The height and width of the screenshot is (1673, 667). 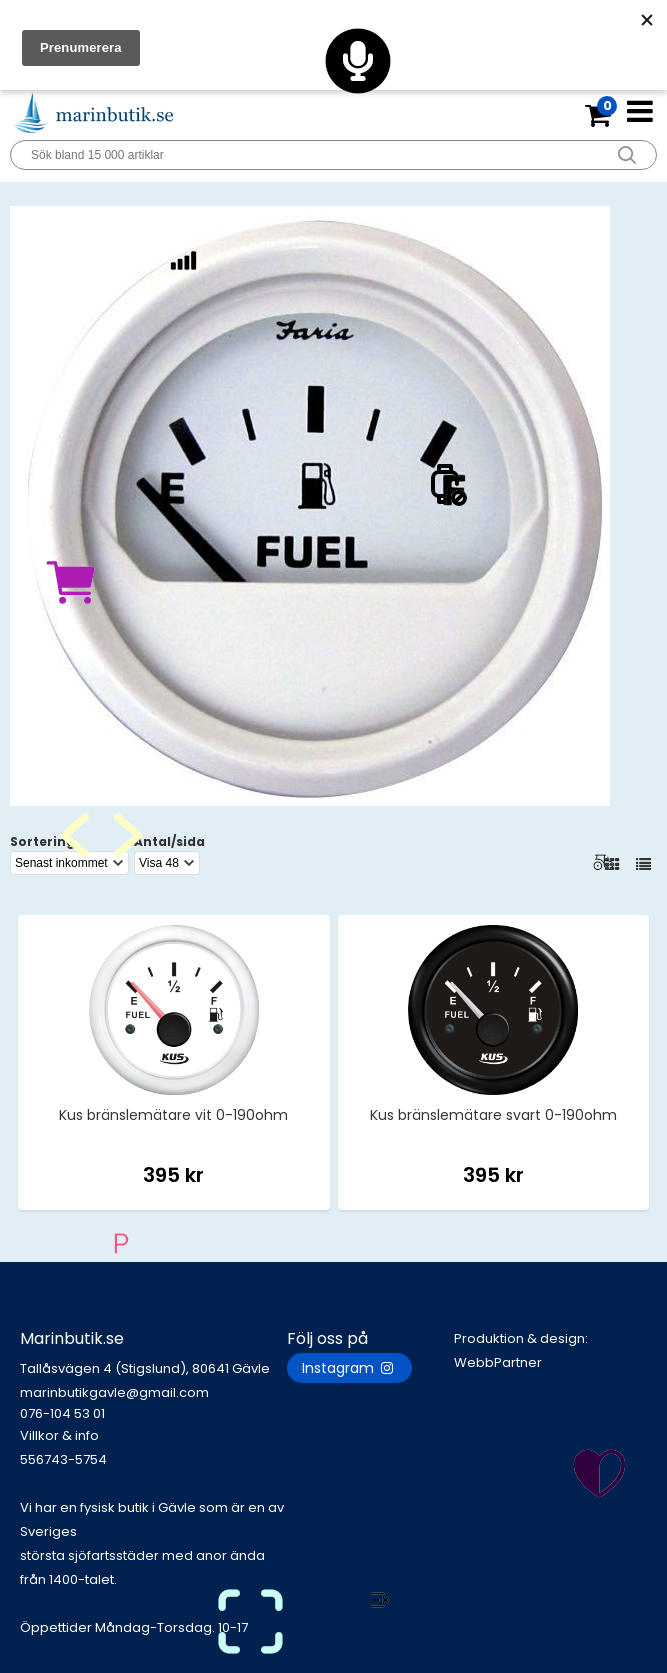 What do you see at coordinates (358, 61) in the screenshot?
I see `tap to start voice recording` at bounding box center [358, 61].